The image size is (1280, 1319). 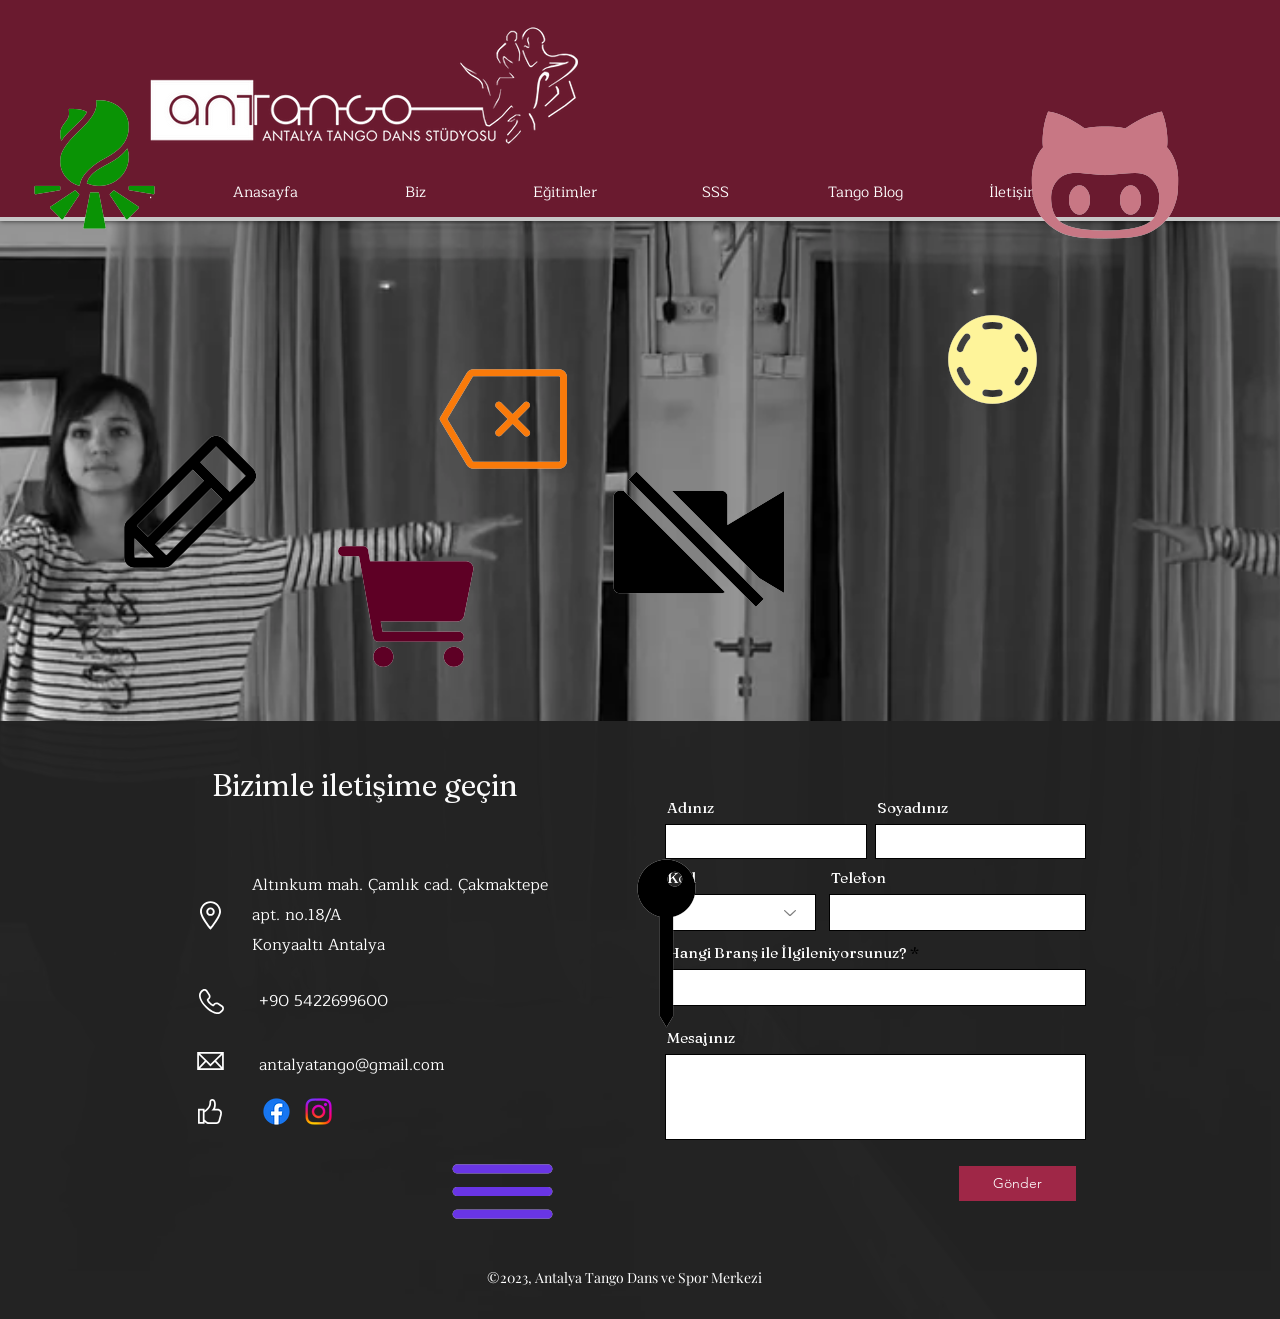 What do you see at coordinates (508, 419) in the screenshot?
I see `delete the last character entered` at bounding box center [508, 419].